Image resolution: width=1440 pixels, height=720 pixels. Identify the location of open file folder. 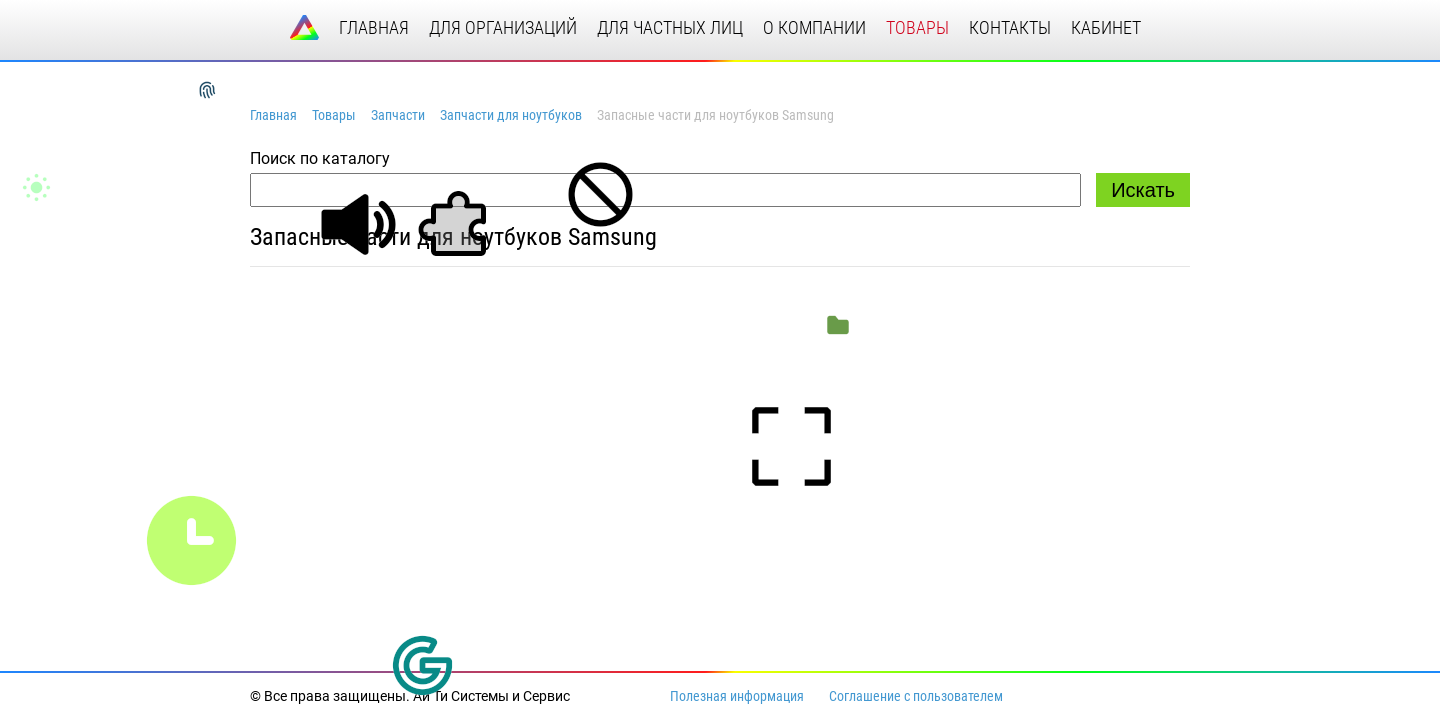
(838, 325).